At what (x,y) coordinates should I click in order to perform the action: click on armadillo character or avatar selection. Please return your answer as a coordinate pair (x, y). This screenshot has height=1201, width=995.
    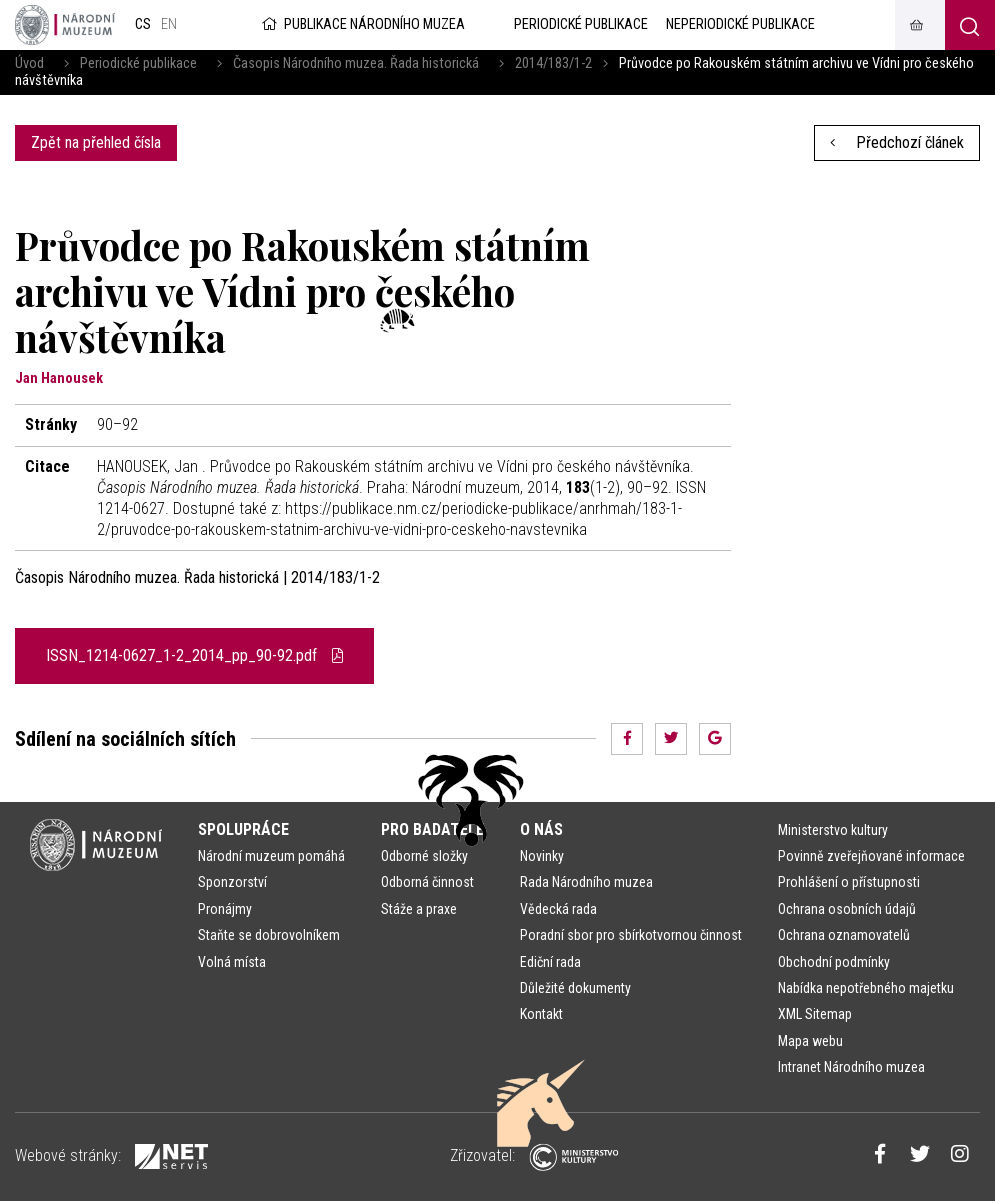
    Looking at the image, I should click on (397, 320).